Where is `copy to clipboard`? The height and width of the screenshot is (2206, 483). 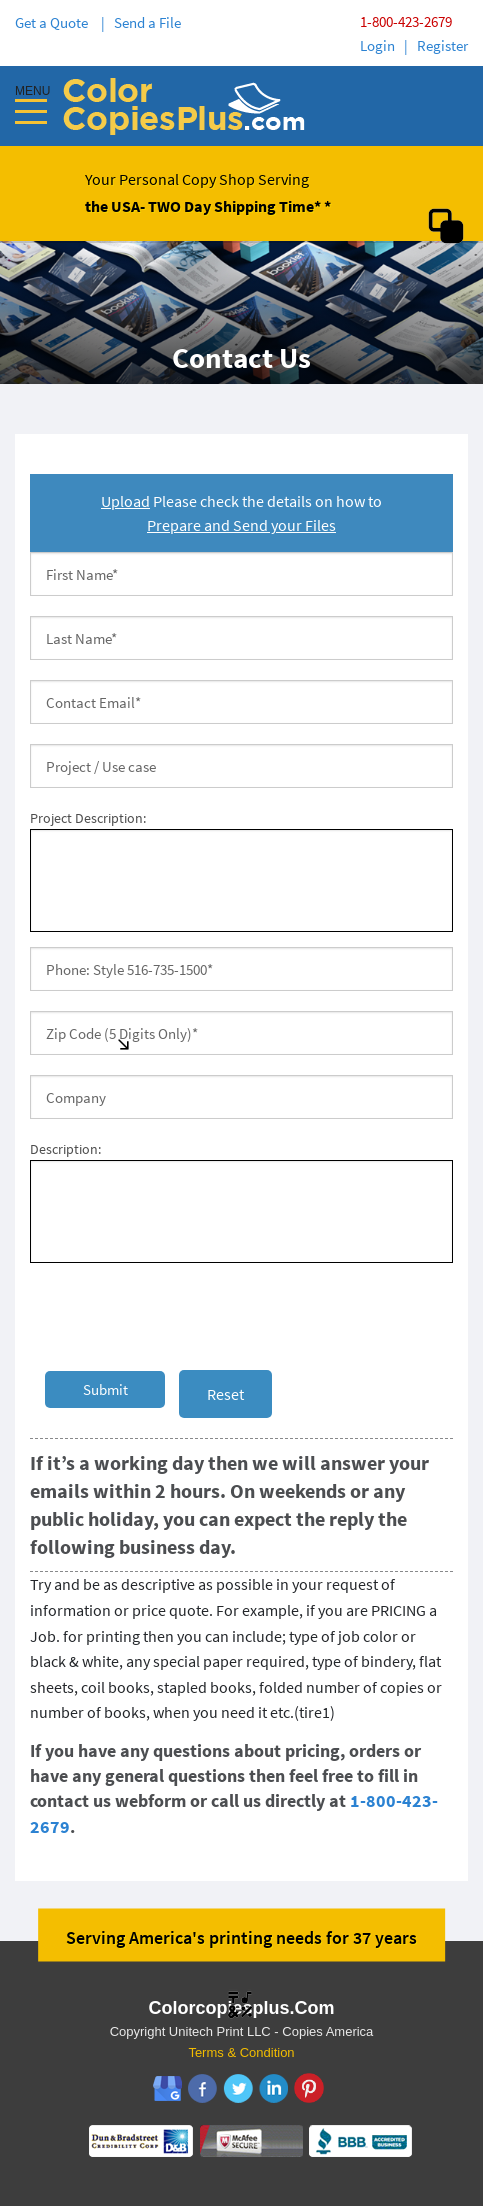
copy to clipboard is located at coordinates (446, 226).